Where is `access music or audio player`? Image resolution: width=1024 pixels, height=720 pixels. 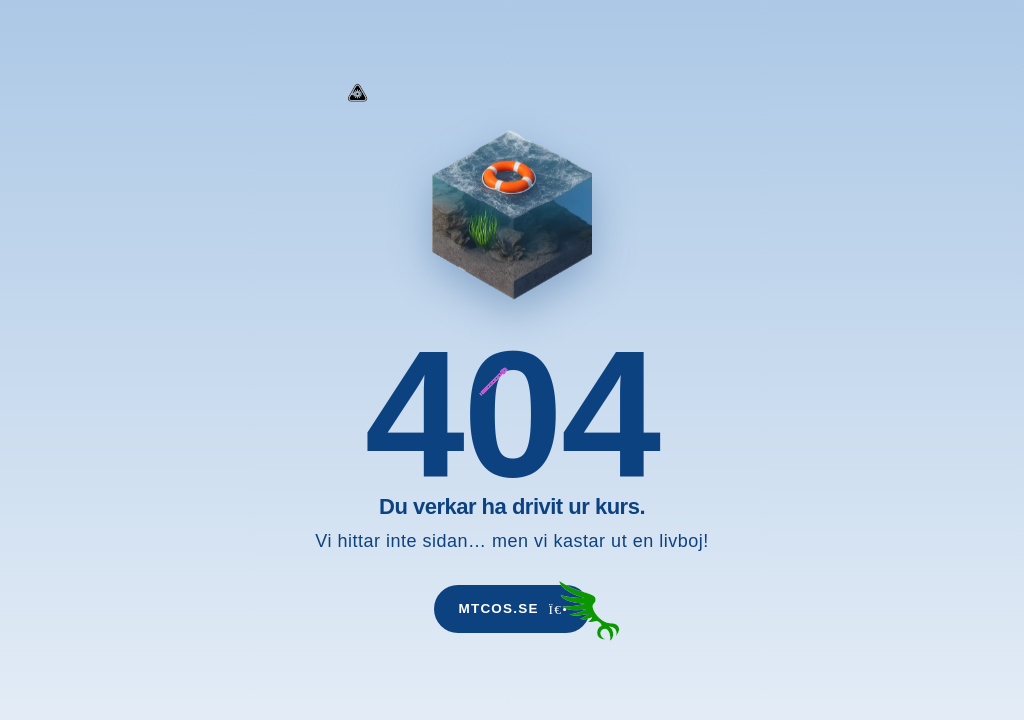 access music or audio player is located at coordinates (493, 381).